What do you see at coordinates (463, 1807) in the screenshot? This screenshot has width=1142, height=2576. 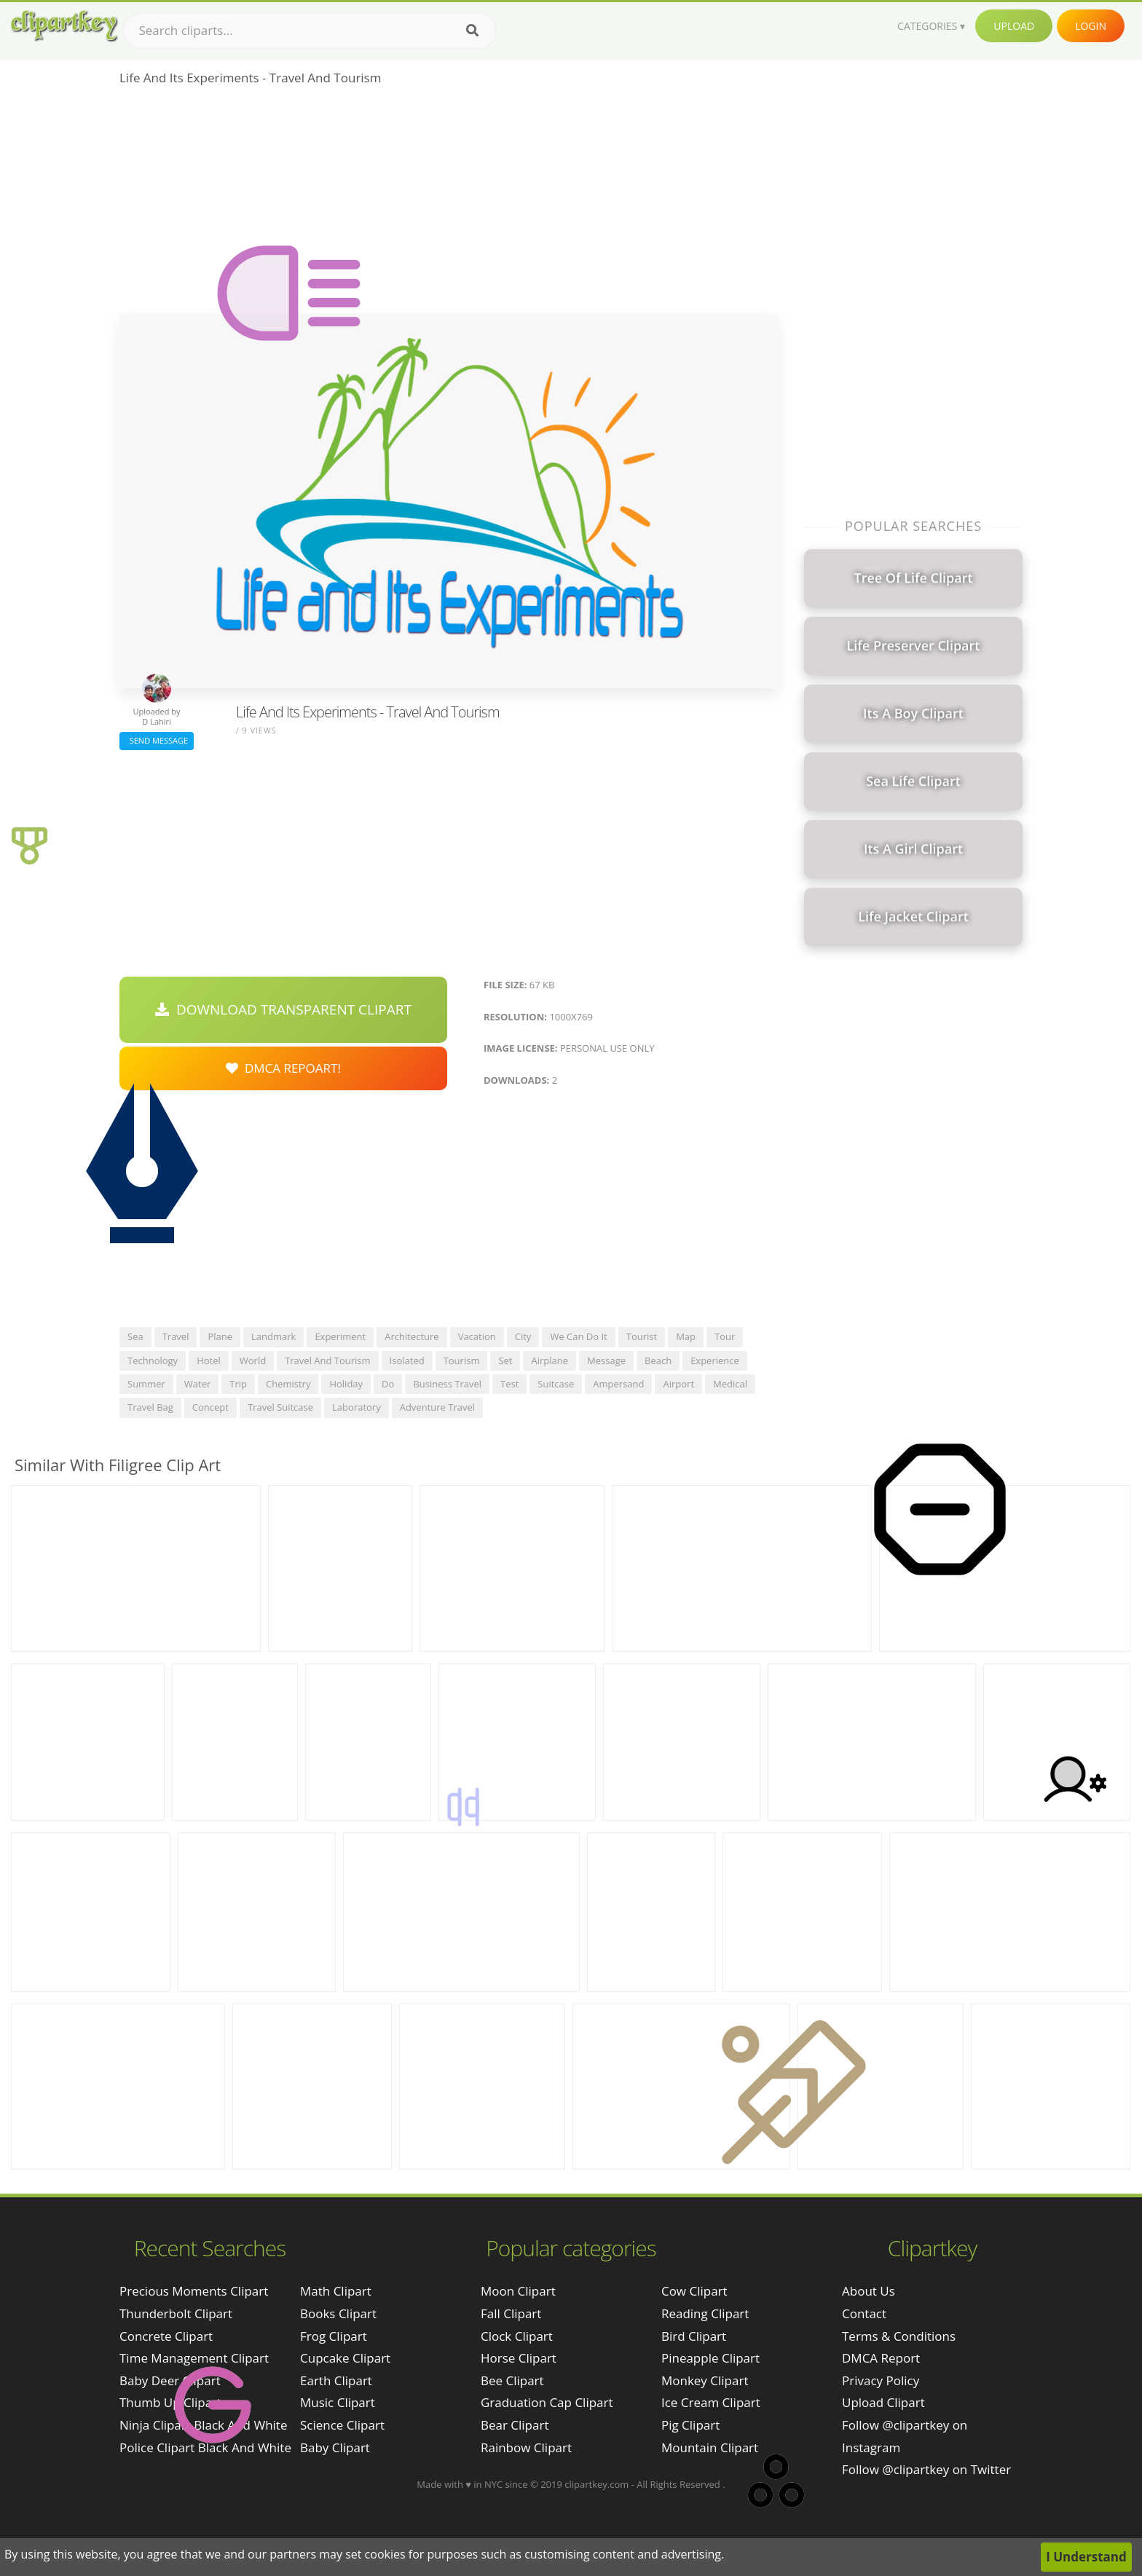 I see `distribute objects horizontally from the end` at bounding box center [463, 1807].